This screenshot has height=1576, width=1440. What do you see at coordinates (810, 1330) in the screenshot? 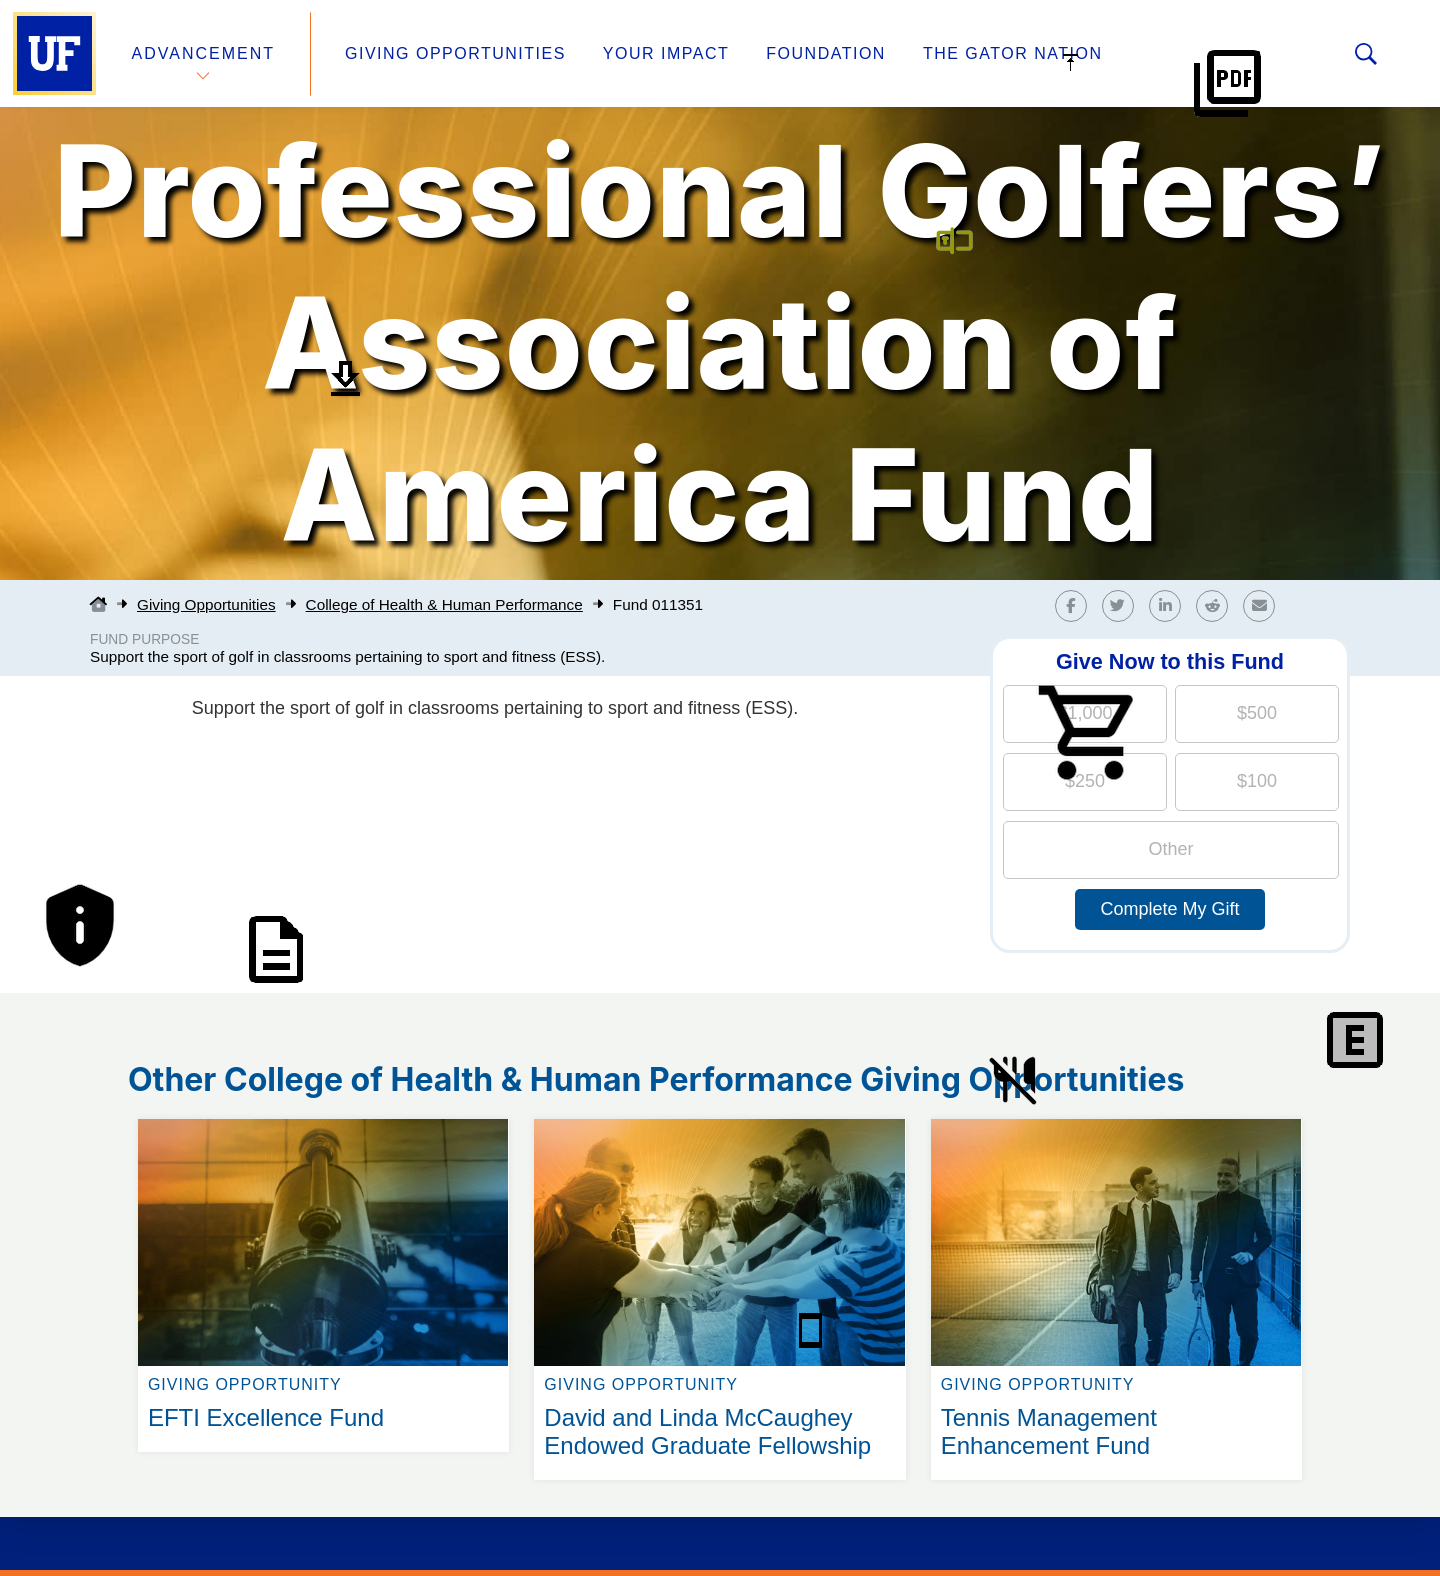
I see `set this device as primary phone` at bounding box center [810, 1330].